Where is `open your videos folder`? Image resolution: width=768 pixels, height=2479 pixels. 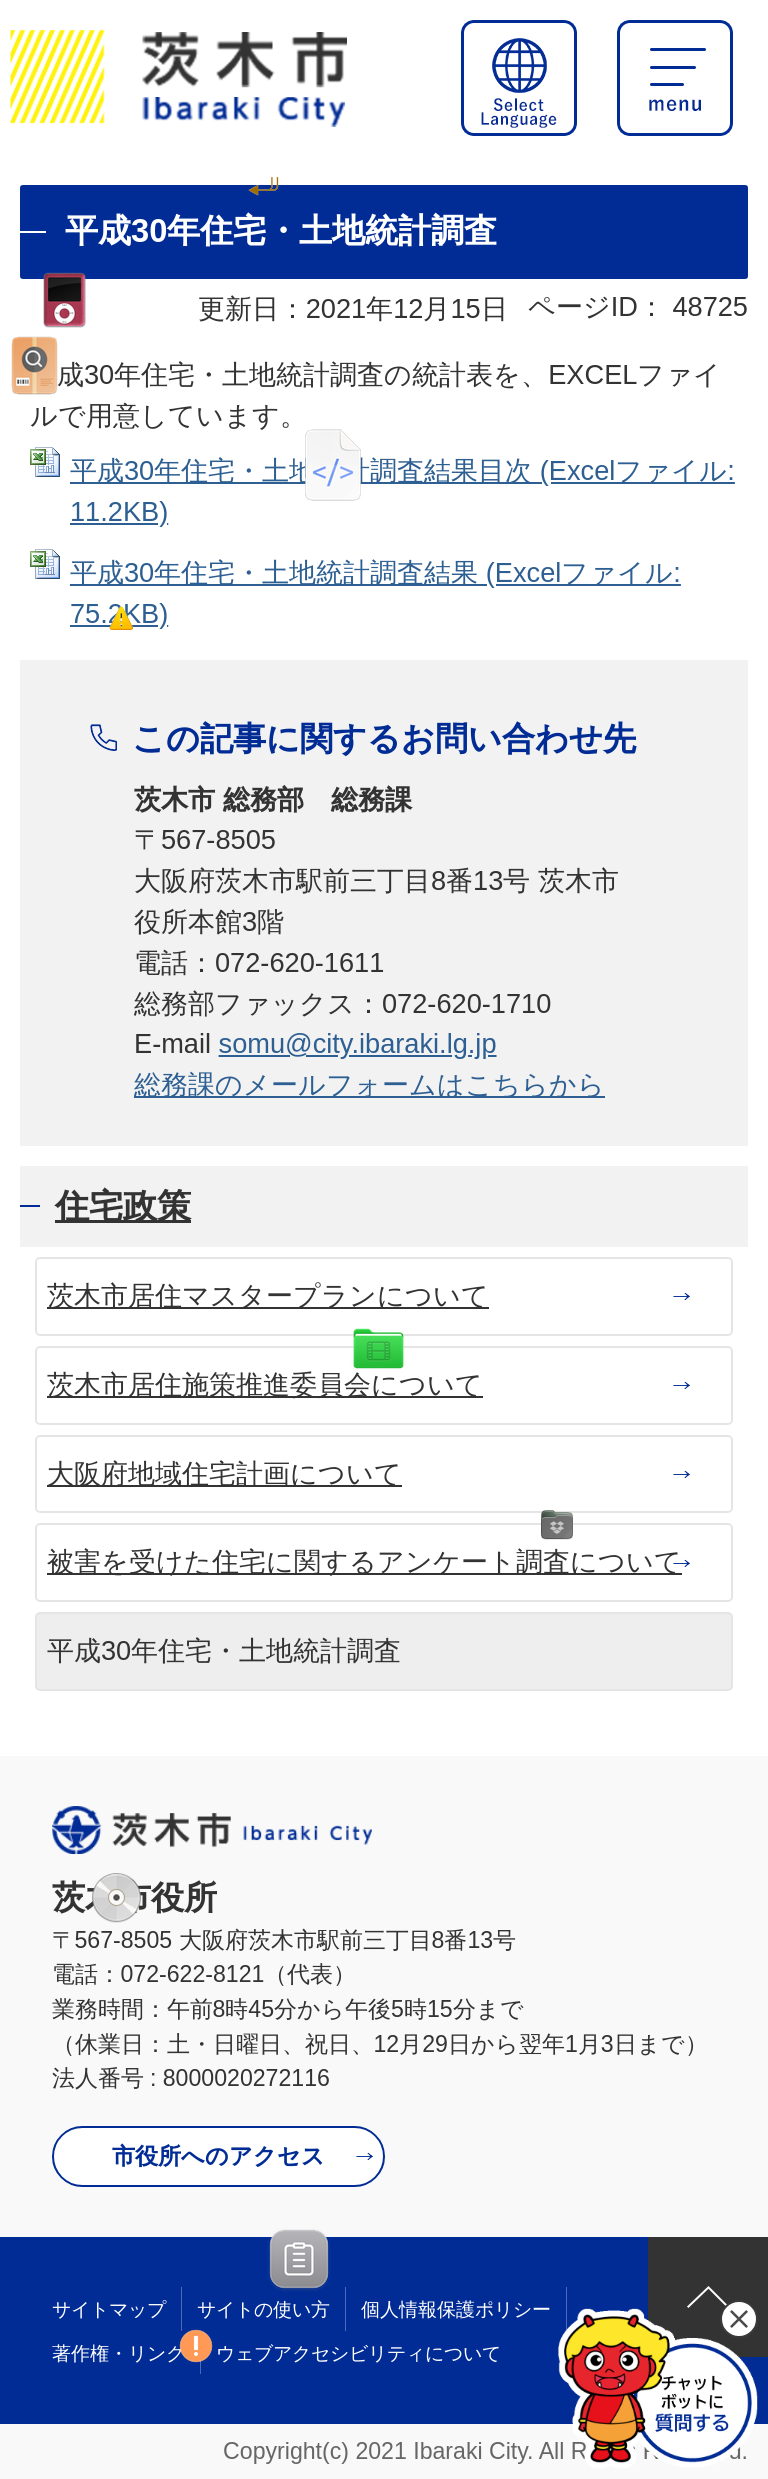
open your videos folder is located at coordinates (378, 1348).